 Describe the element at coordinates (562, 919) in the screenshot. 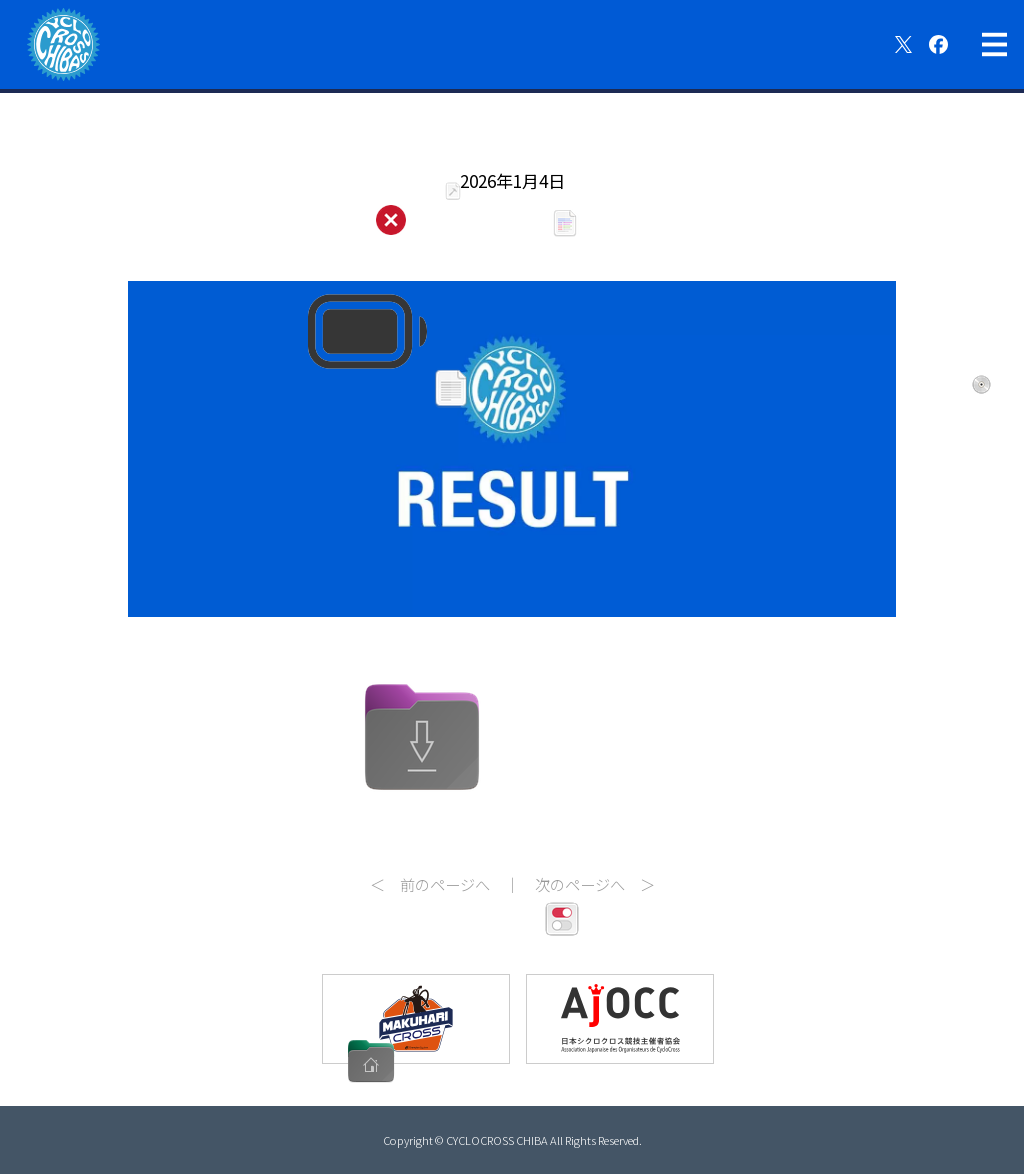

I see `open unity tweak tool settings` at that location.